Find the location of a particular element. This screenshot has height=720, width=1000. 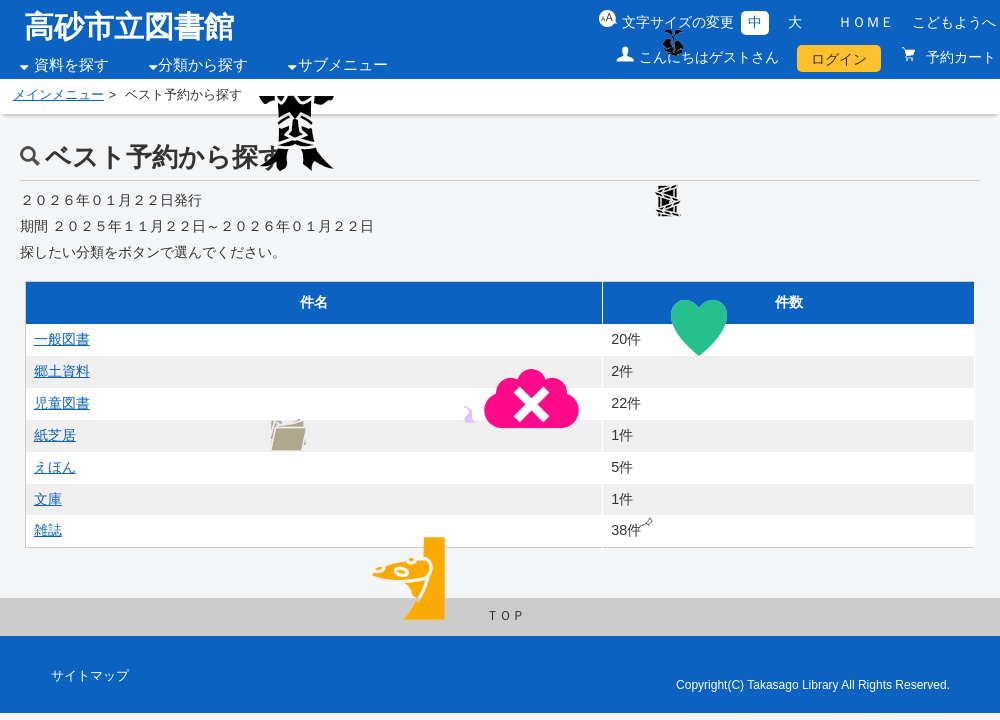

the deku tree character from the legend of zelda series is located at coordinates (296, 133).